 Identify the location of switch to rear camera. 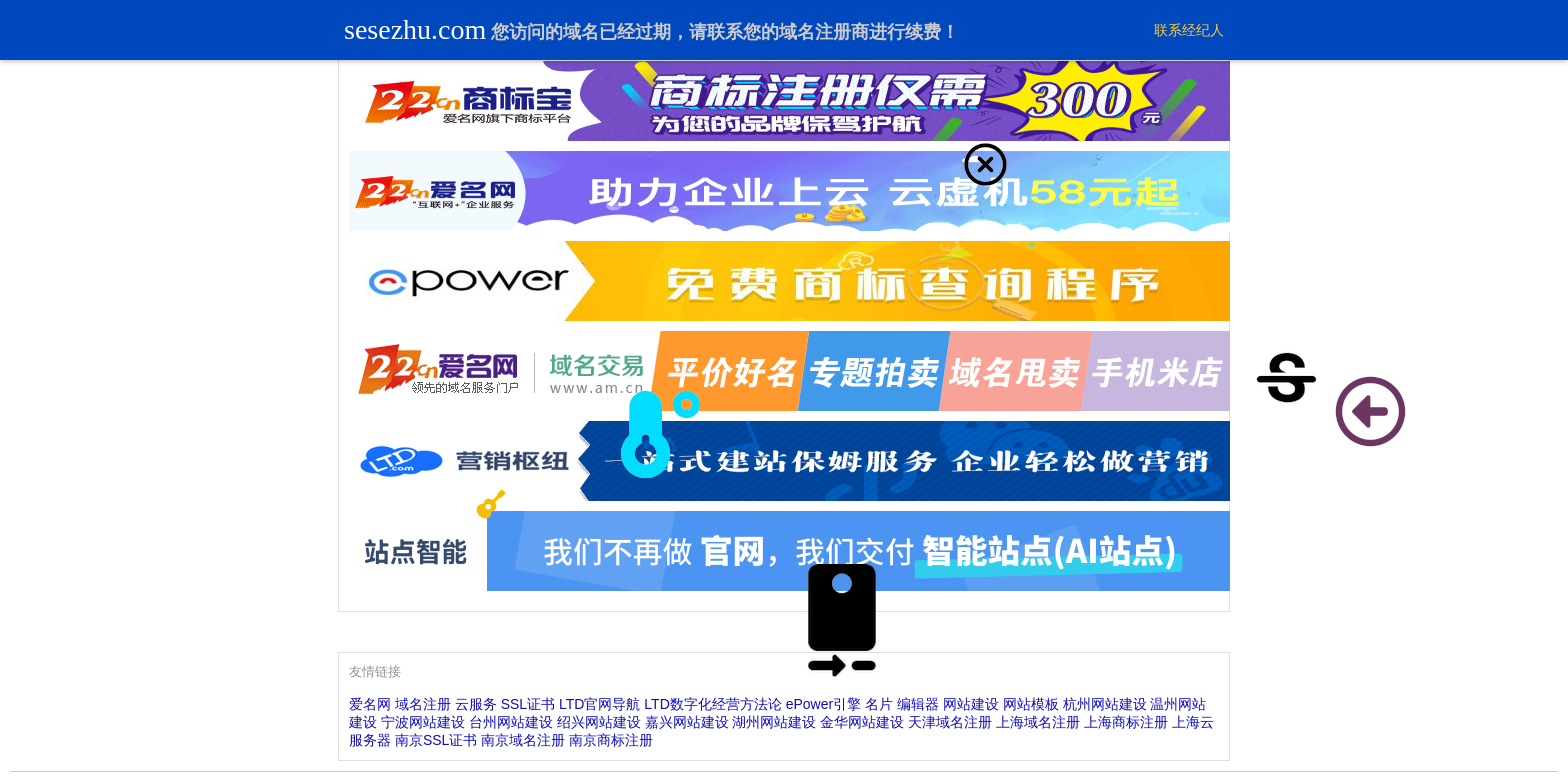
(842, 622).